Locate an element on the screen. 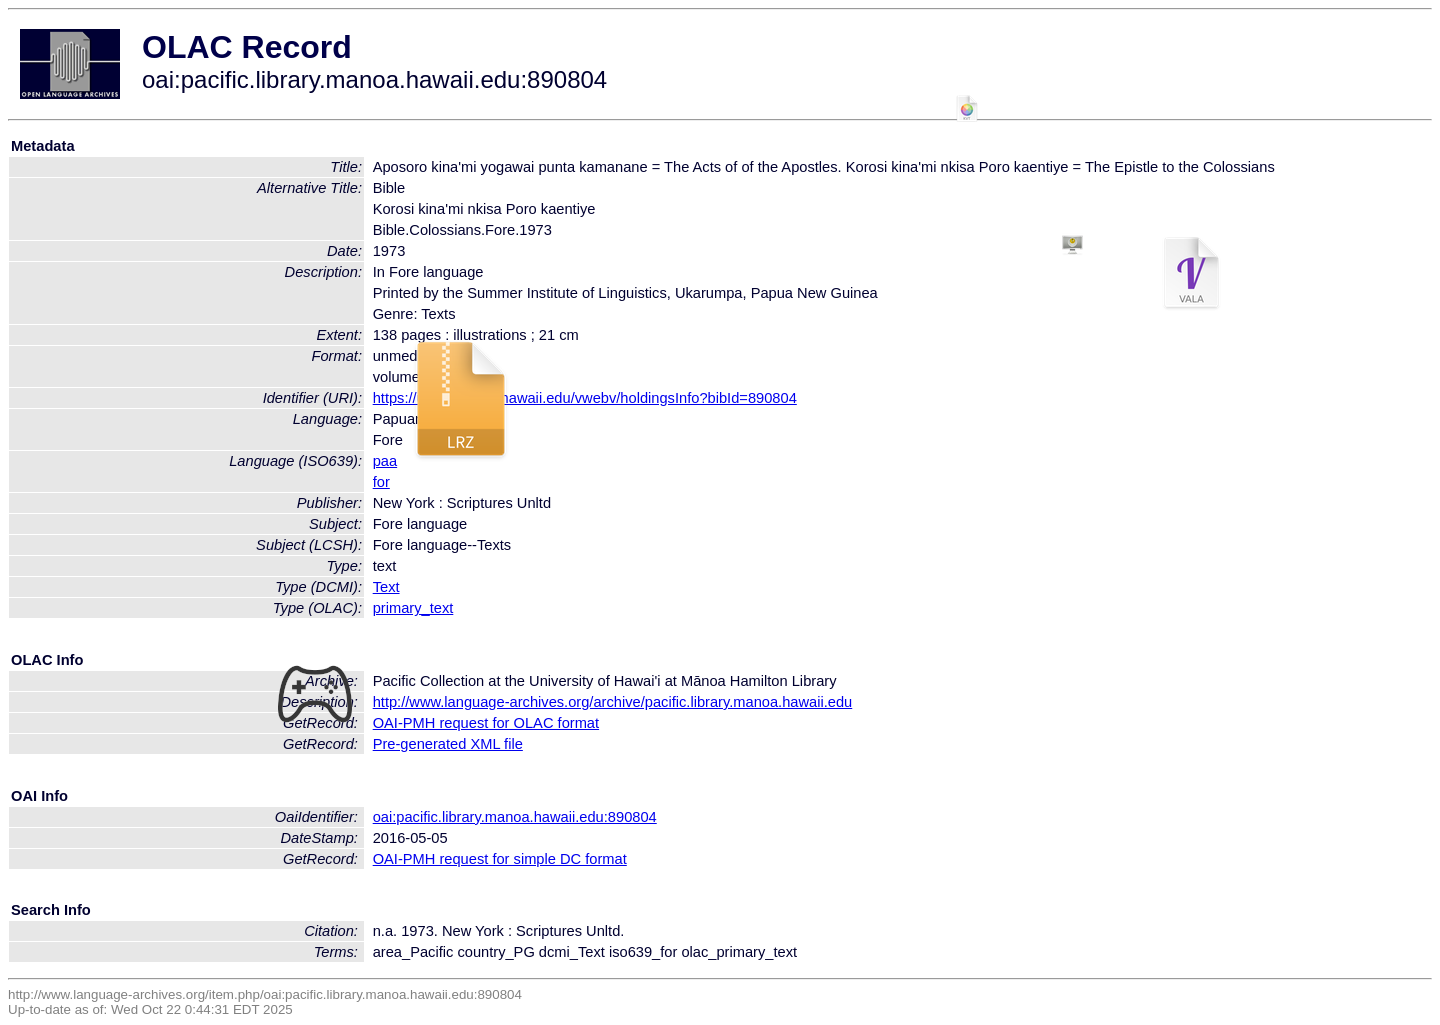 The width and height of the screenshot is (1440, 1025). access games and gaming applications is located at coordinates (315, 694).